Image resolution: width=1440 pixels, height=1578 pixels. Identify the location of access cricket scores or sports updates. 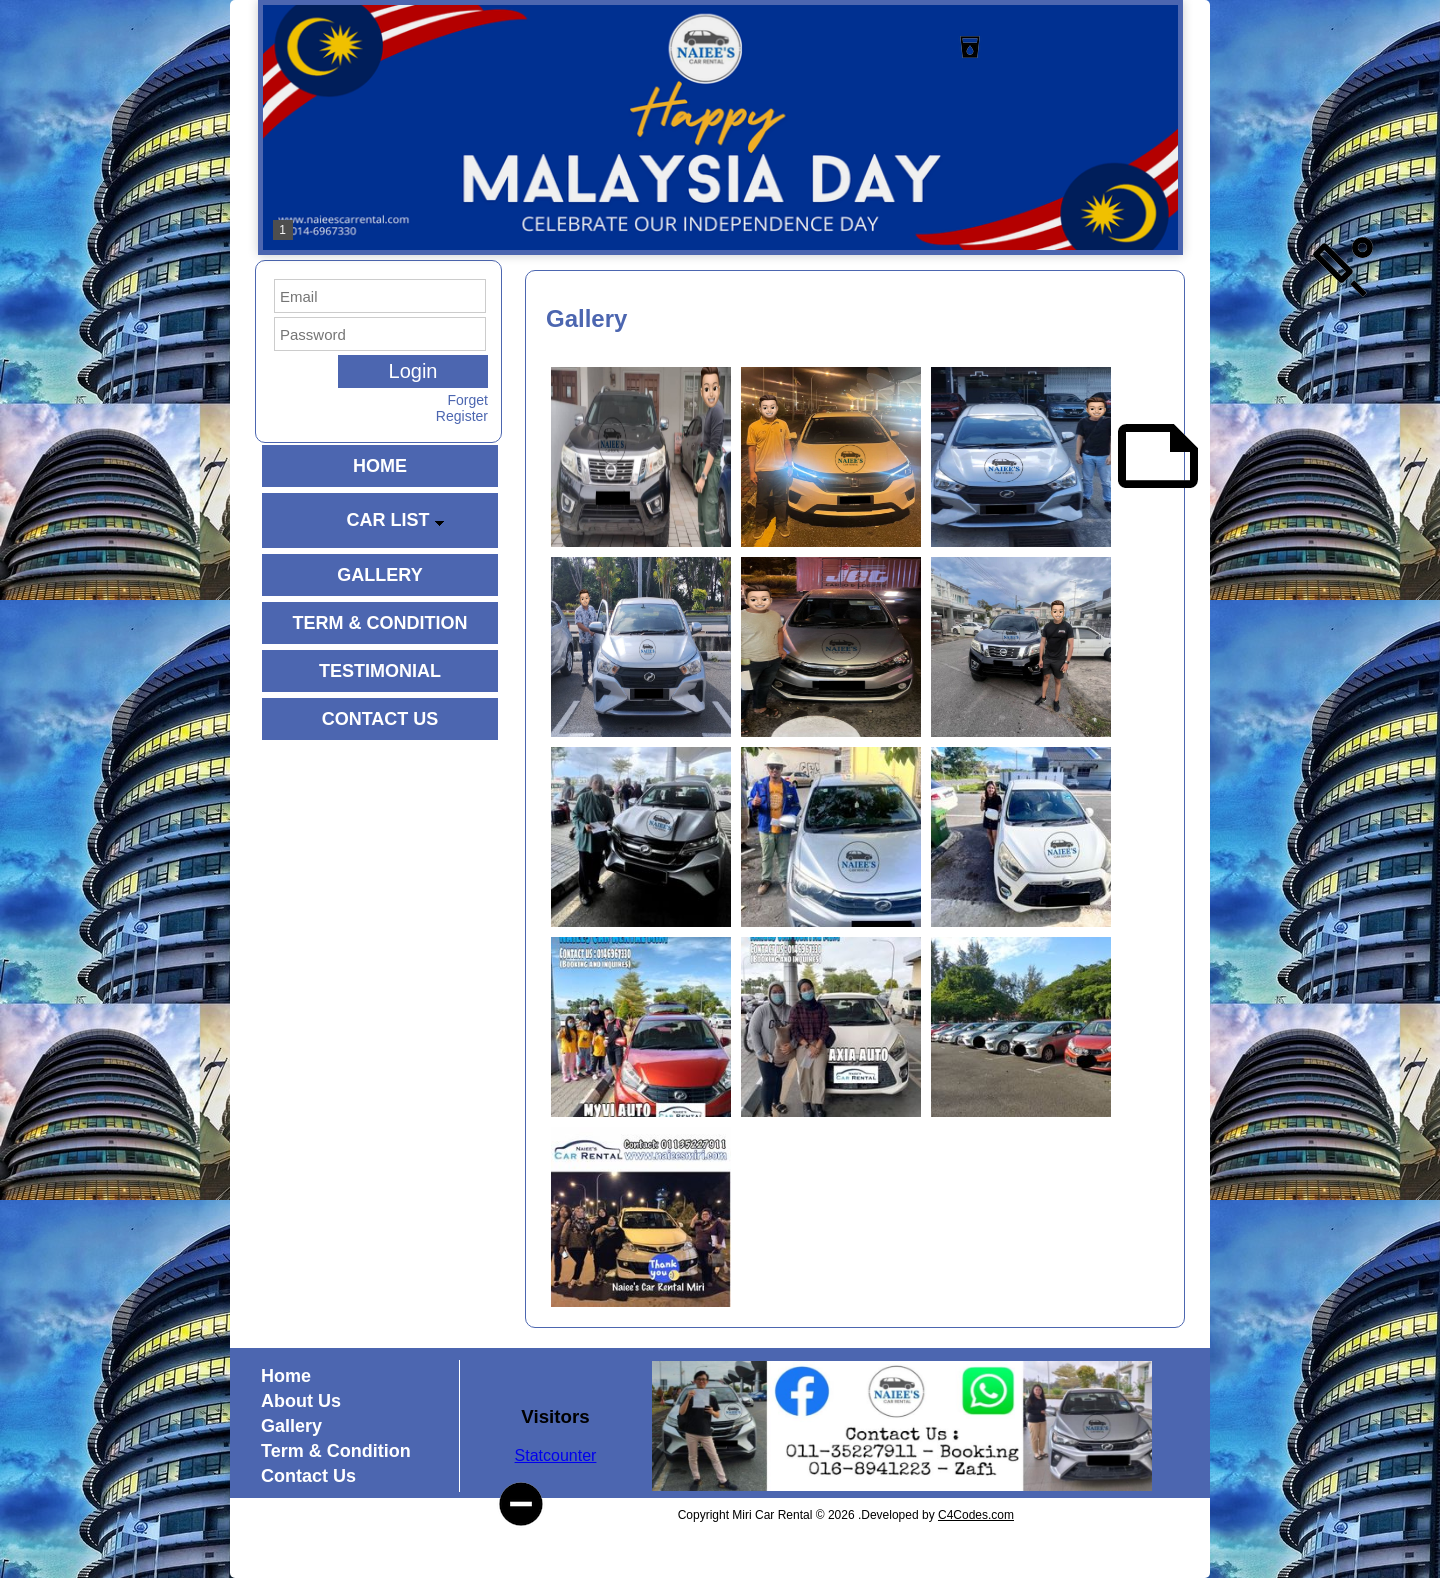
(1343, 267).